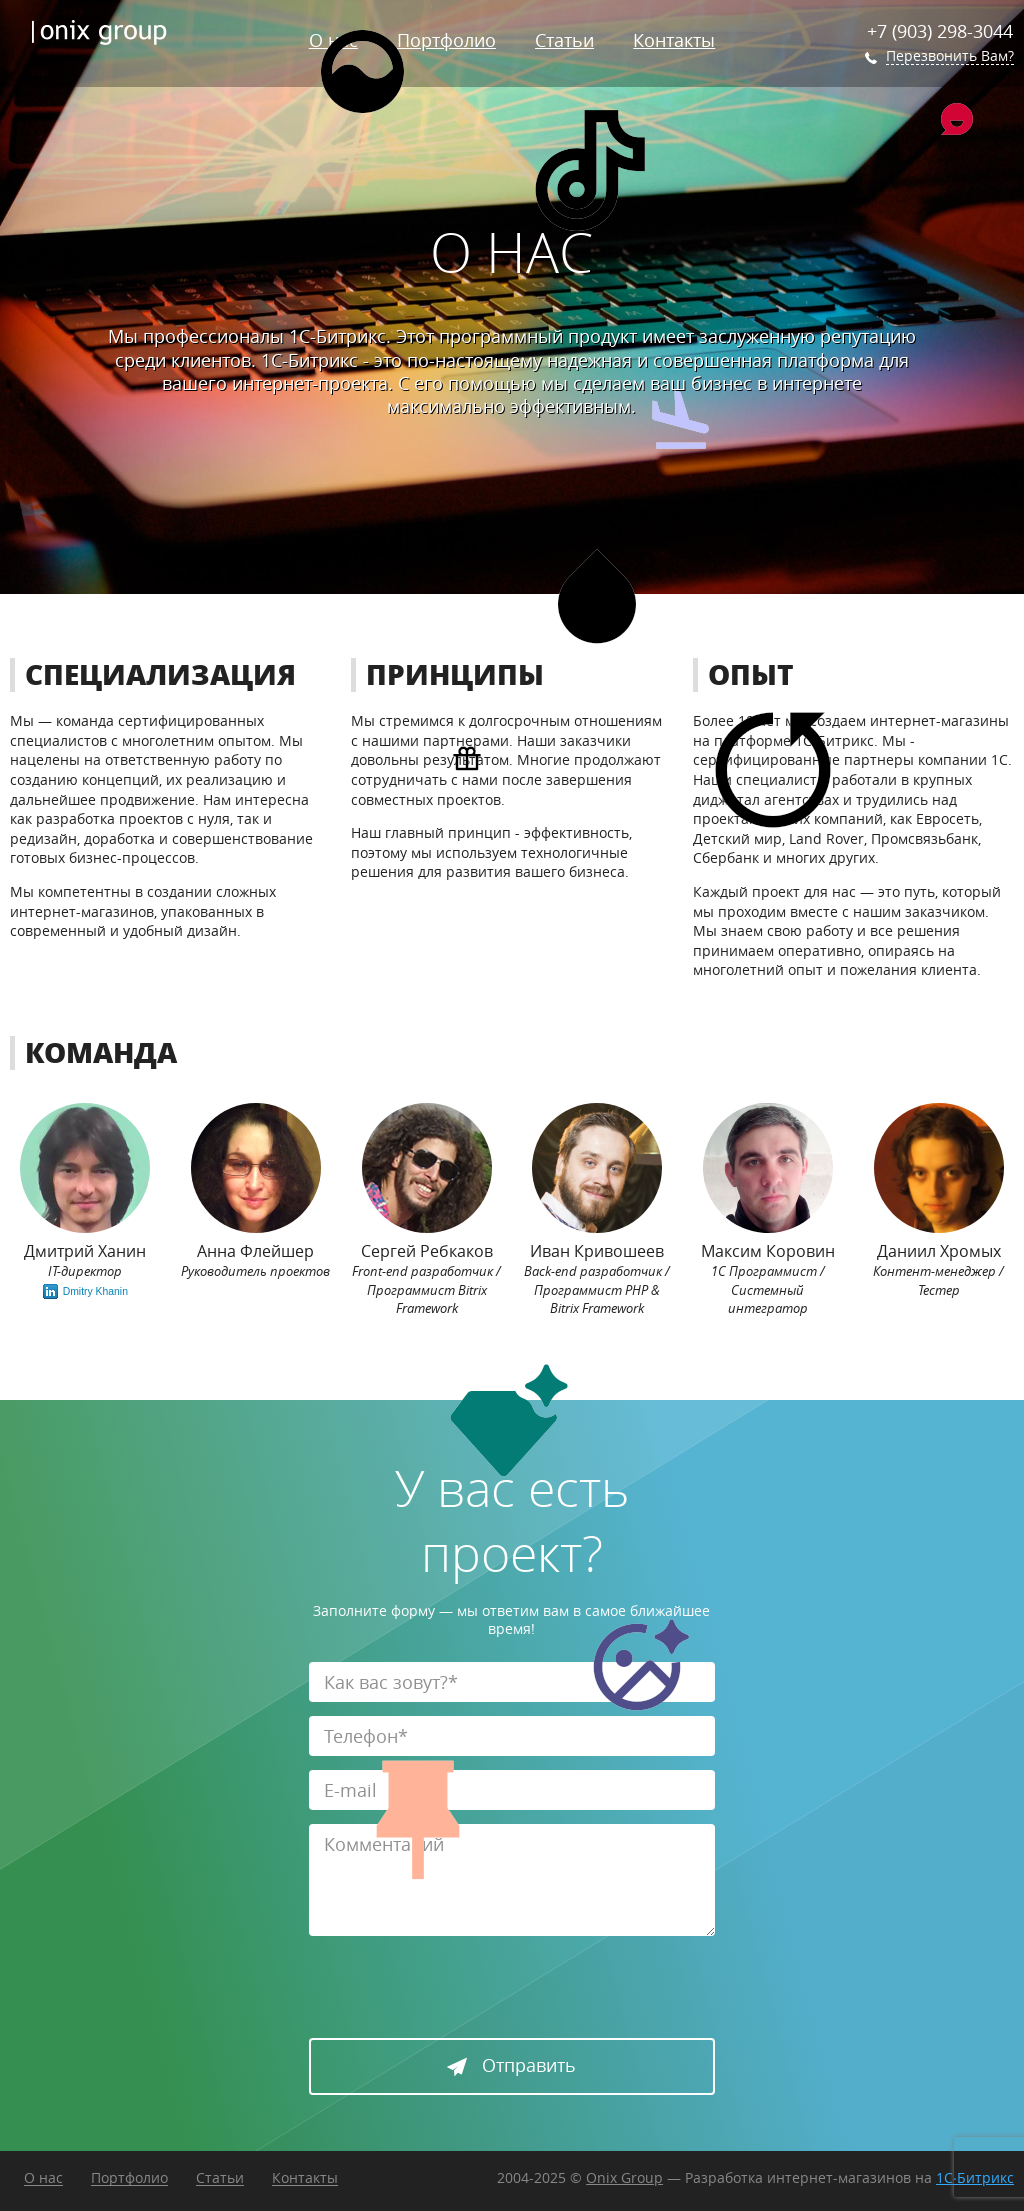  What do you see at coordinates (597, 600) in the screenshot?
I see `select a color from a palette or color picker` at bounding box center [597, 600].